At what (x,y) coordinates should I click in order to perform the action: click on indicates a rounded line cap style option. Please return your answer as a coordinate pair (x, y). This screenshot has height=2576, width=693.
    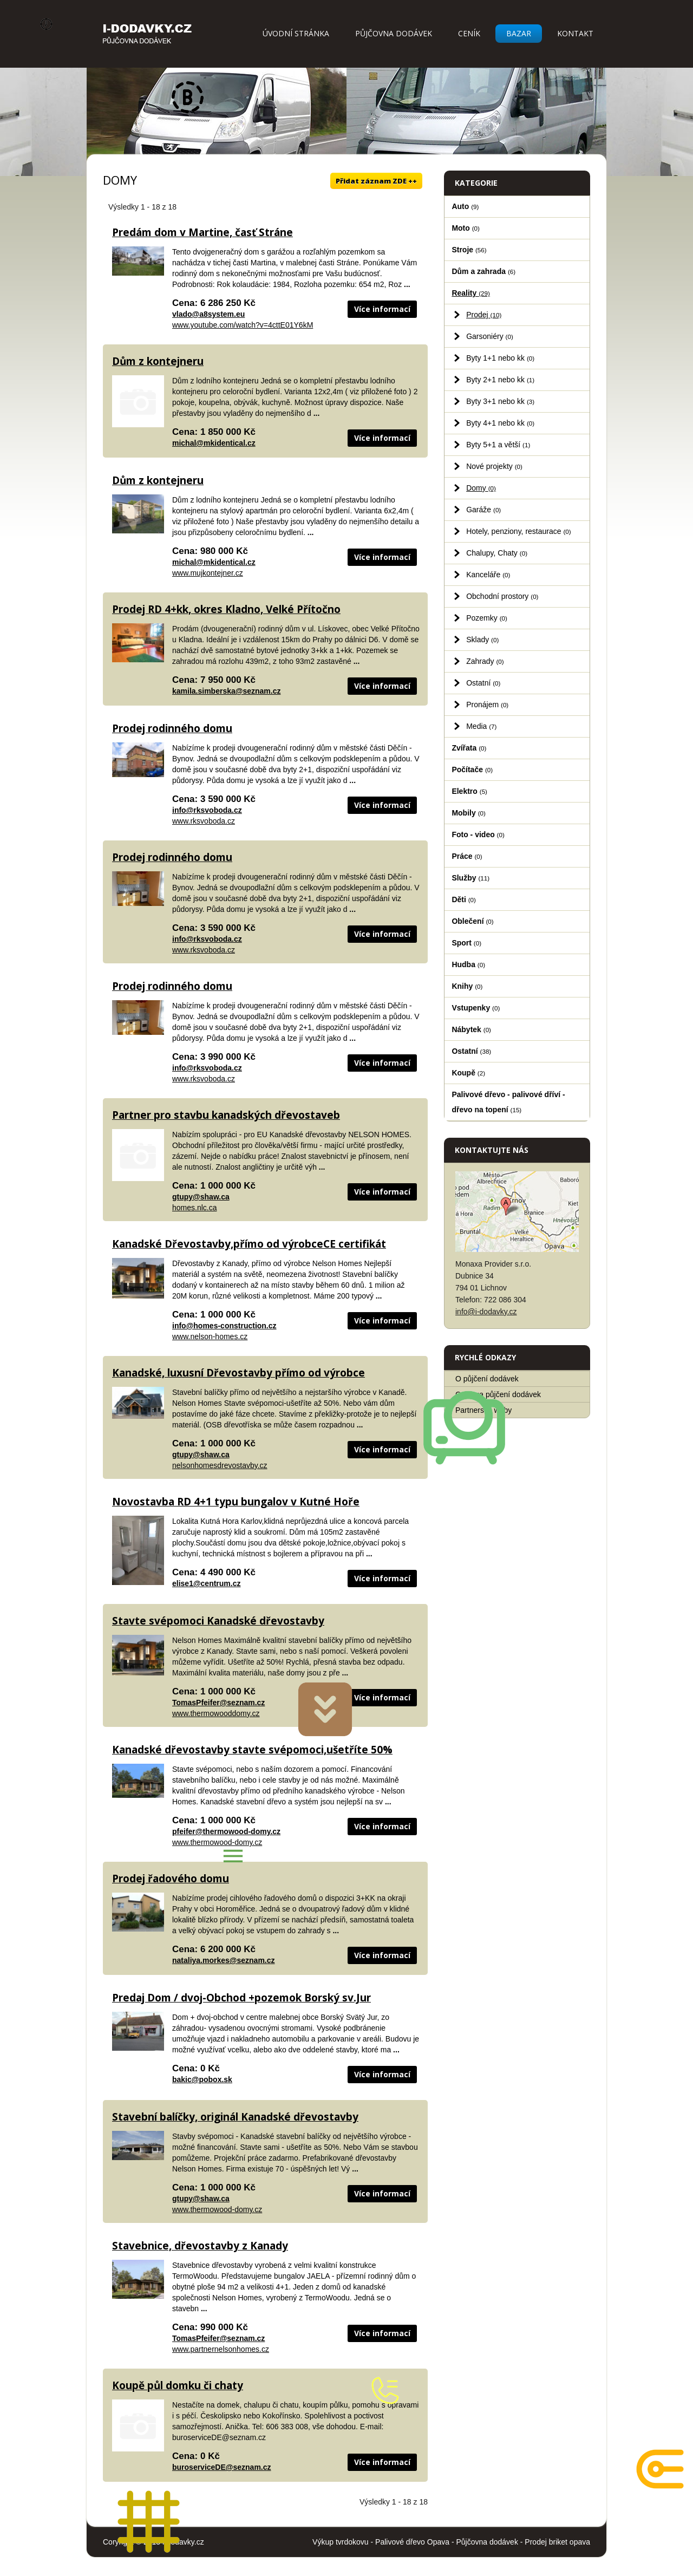
    Looking at the image, I should click on (658, 2469).